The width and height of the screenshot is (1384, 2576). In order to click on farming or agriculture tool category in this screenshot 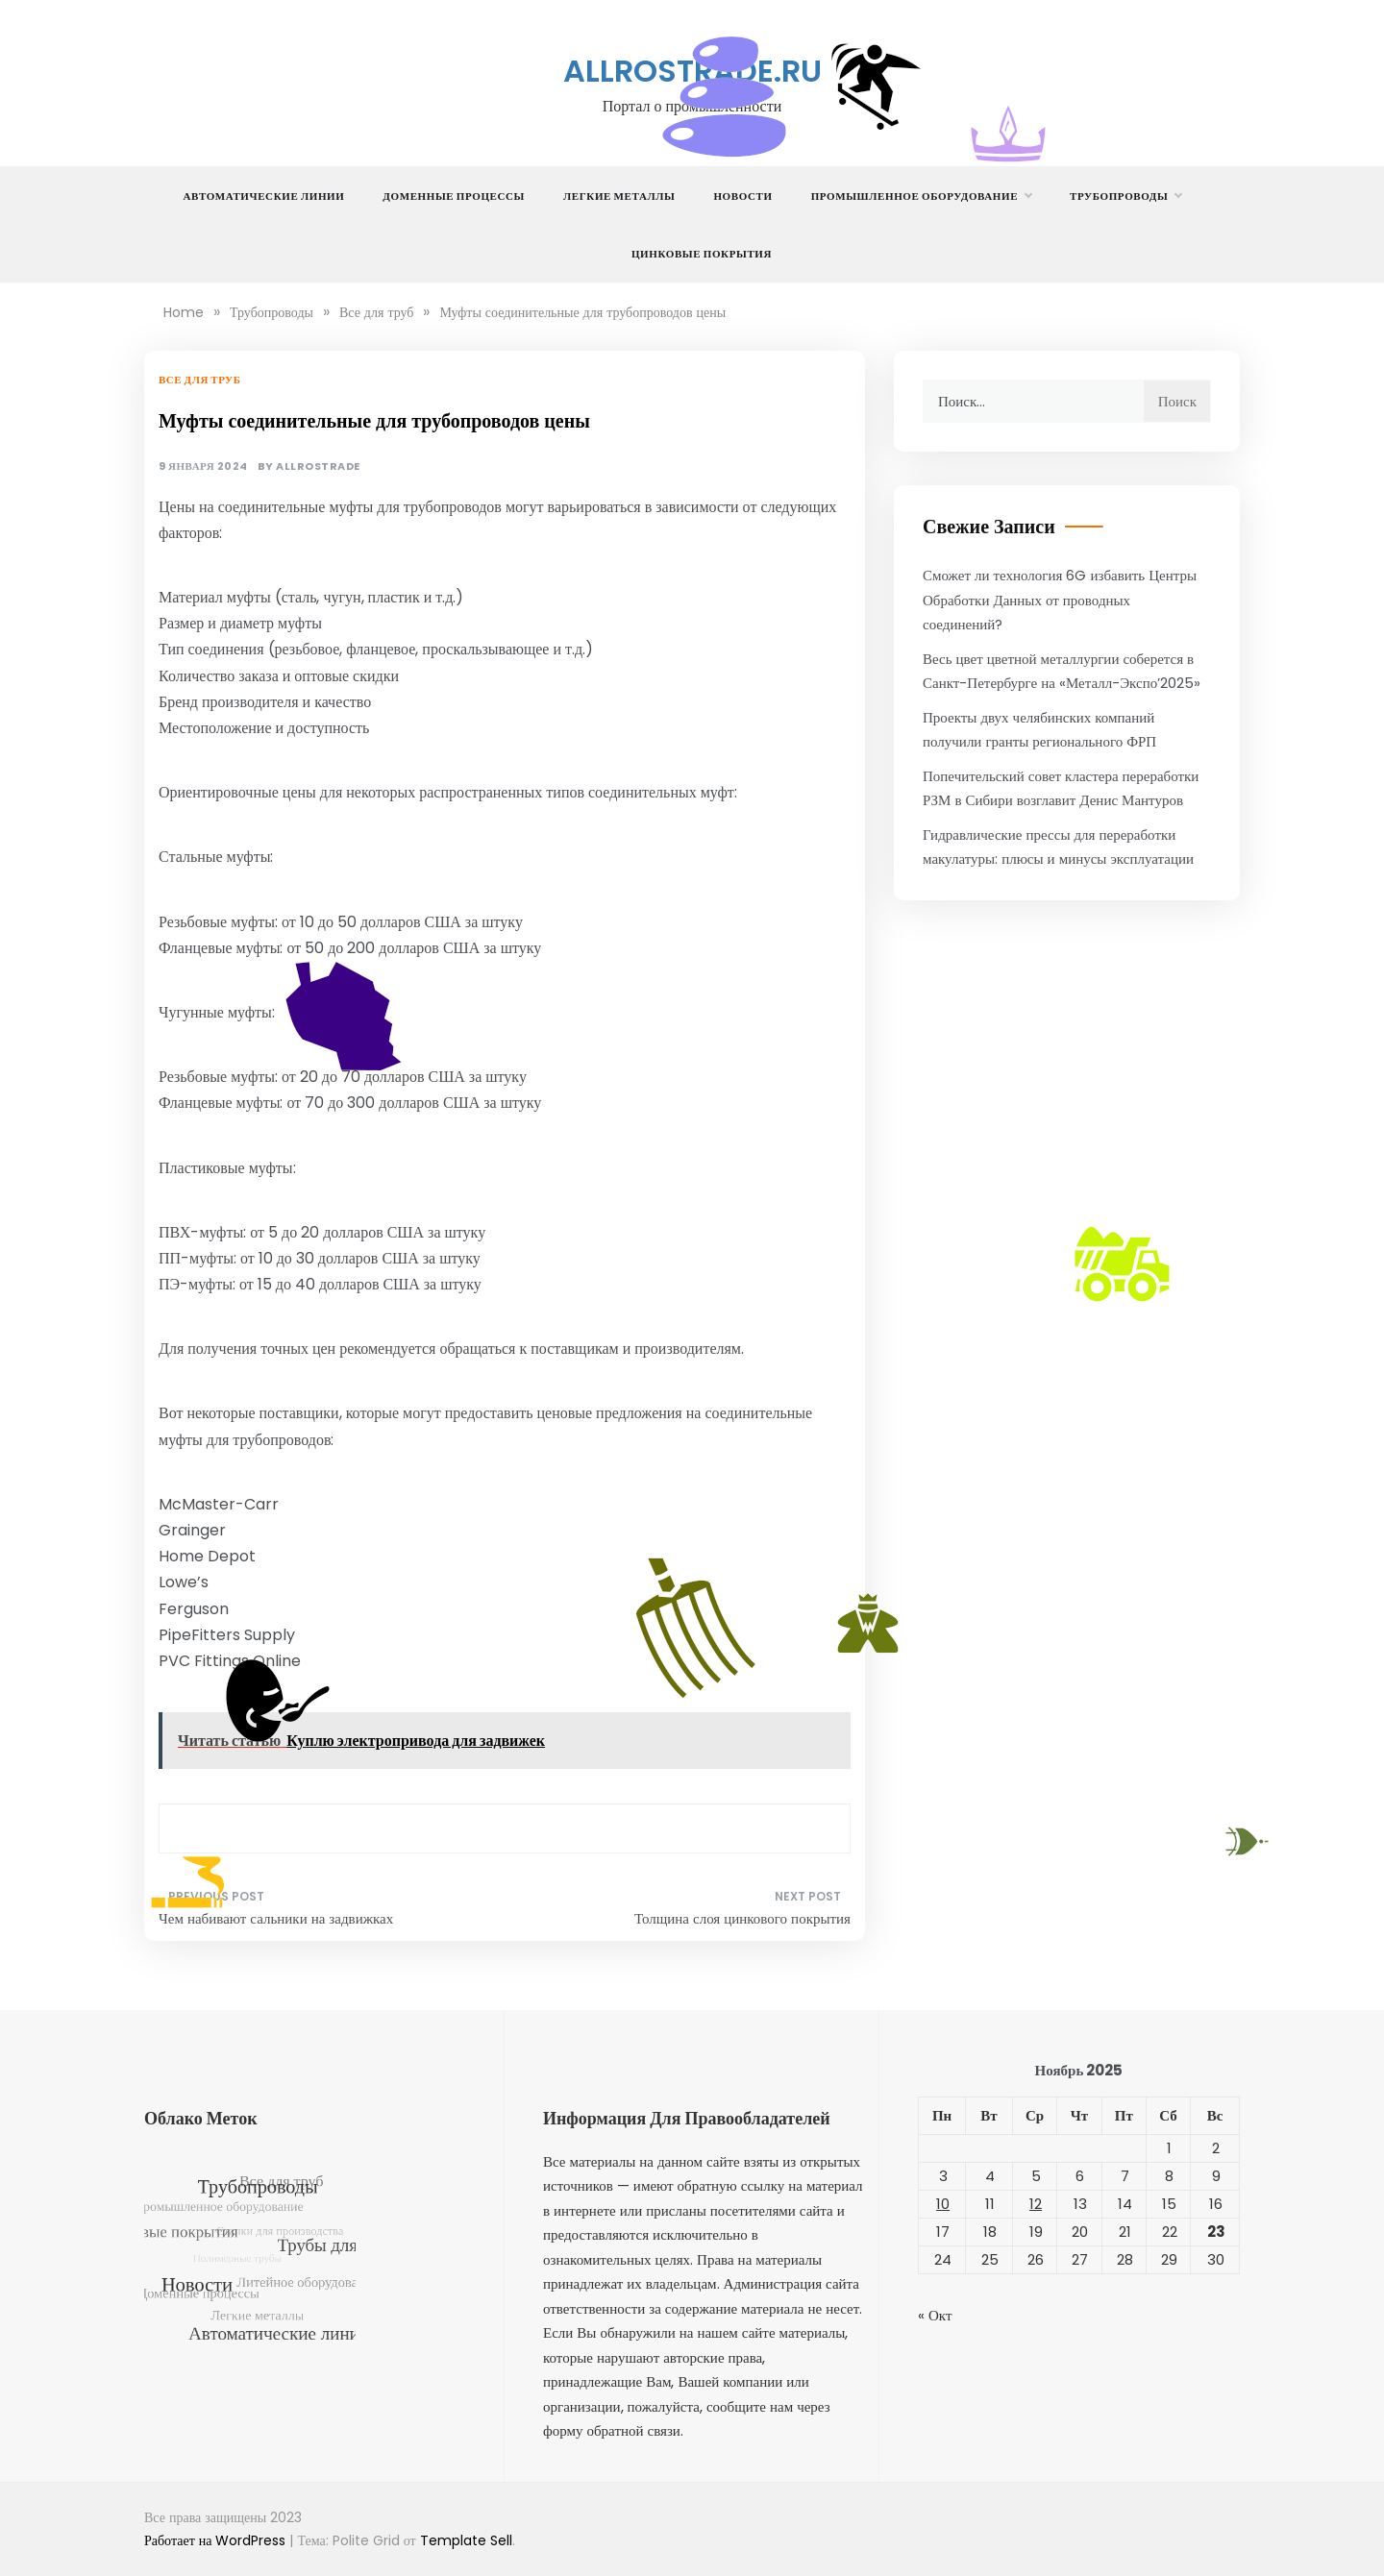, I will do `click(692, 1628)`.